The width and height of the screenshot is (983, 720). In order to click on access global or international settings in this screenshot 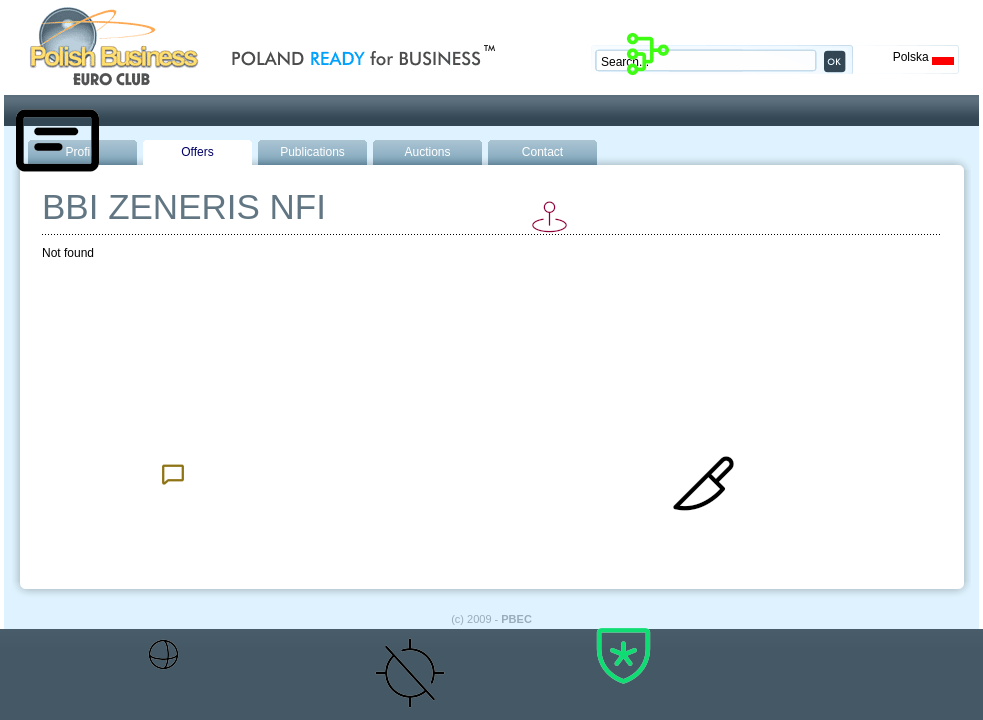, I will do `click(163, 654)`.